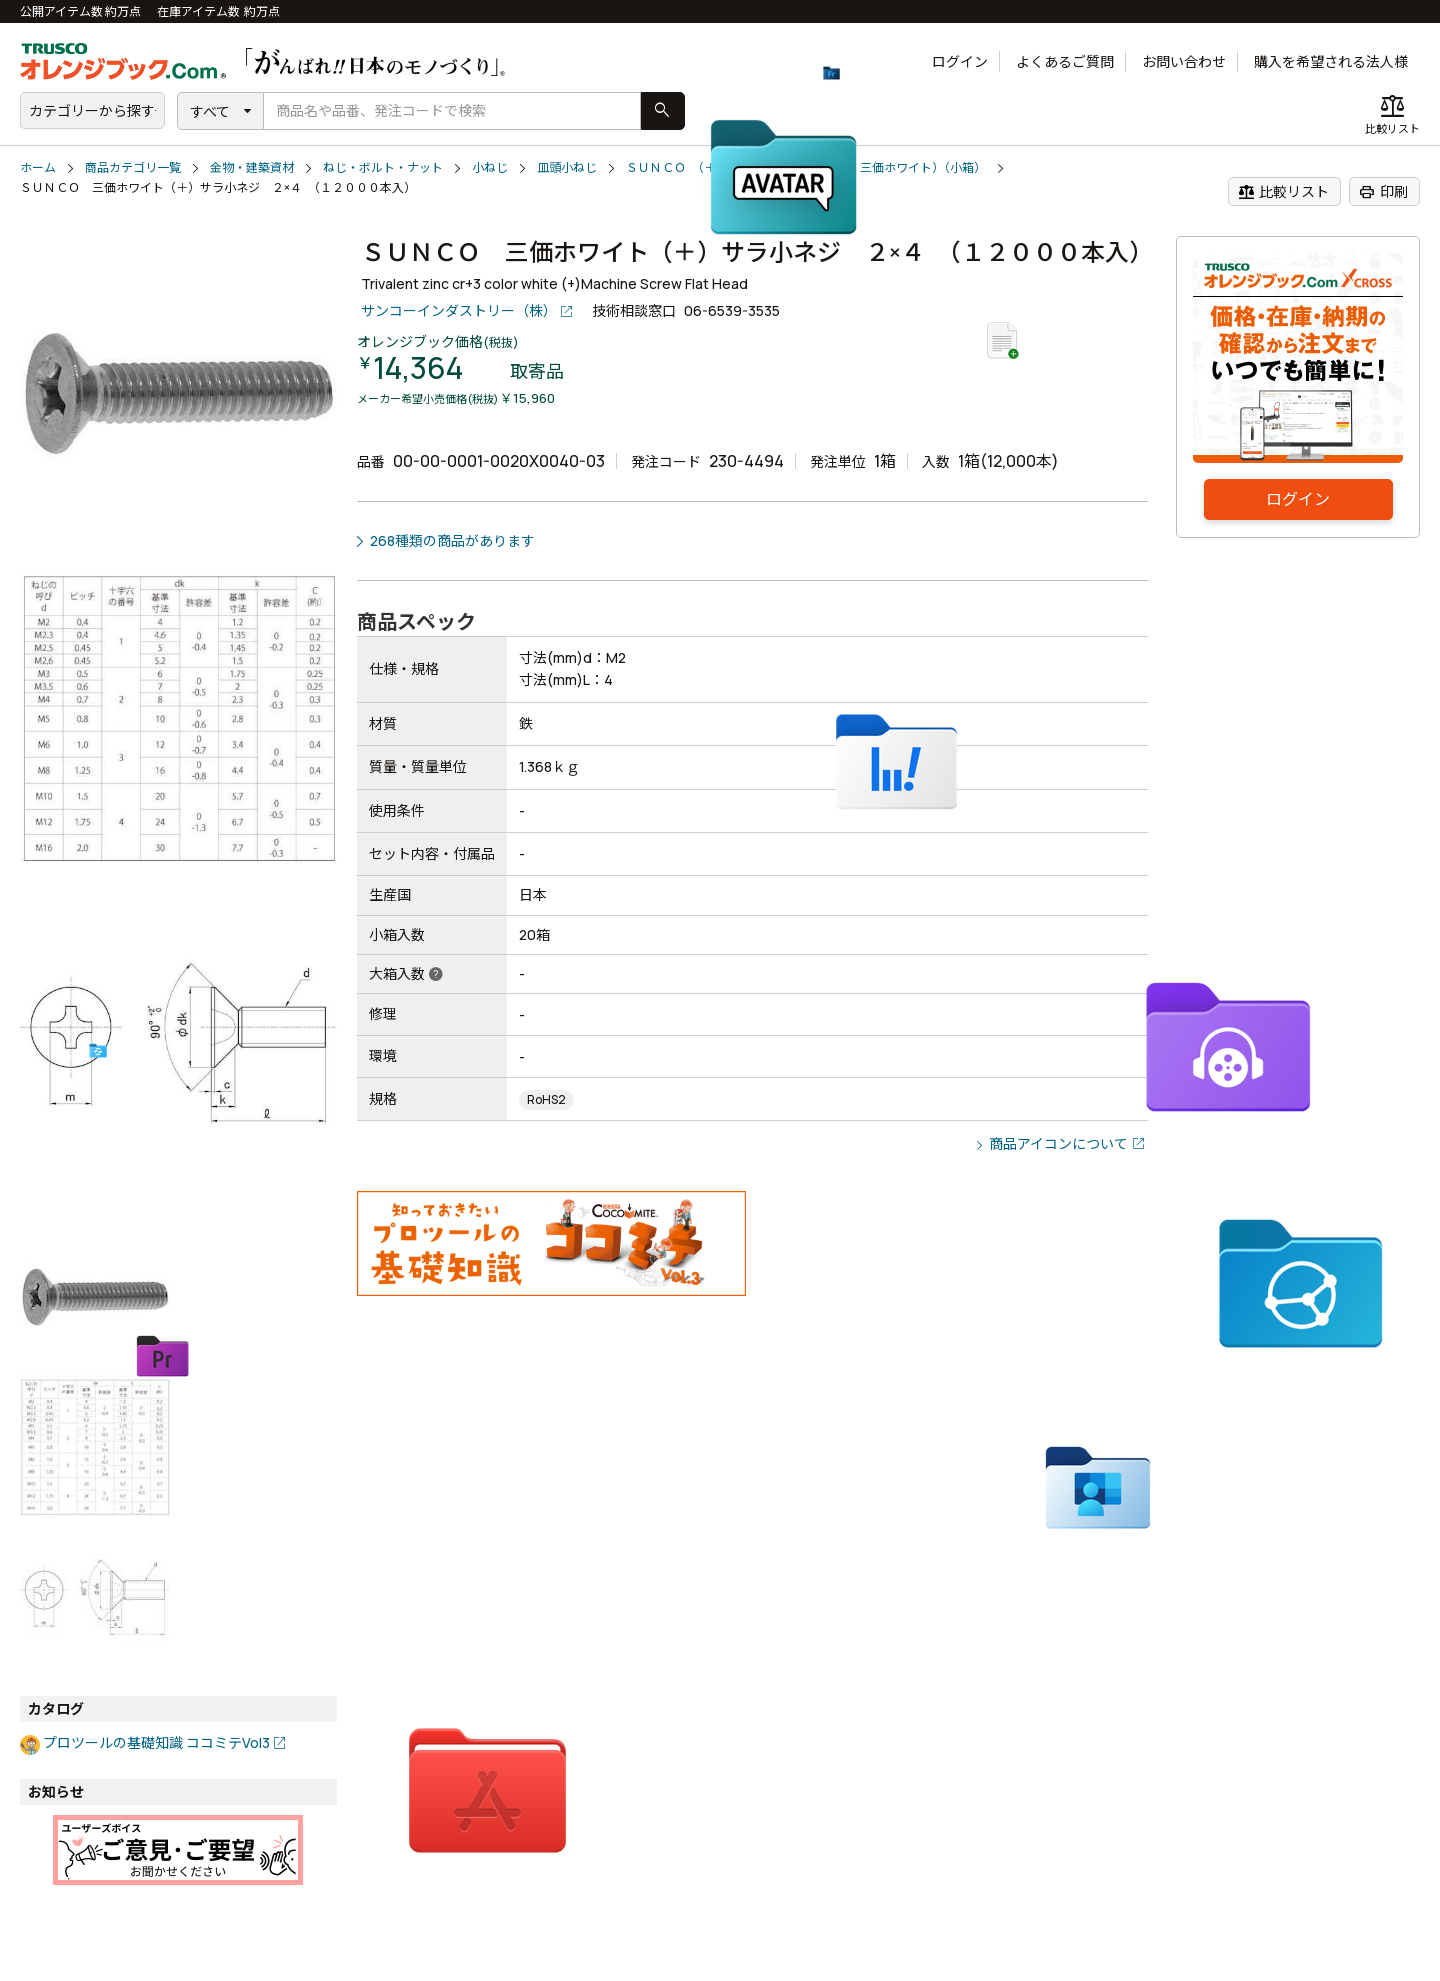 The image size is (1440, 1981). Describe the element at coordinates (1002, 340) in the screenshot. I see `create a new text document` at that location.